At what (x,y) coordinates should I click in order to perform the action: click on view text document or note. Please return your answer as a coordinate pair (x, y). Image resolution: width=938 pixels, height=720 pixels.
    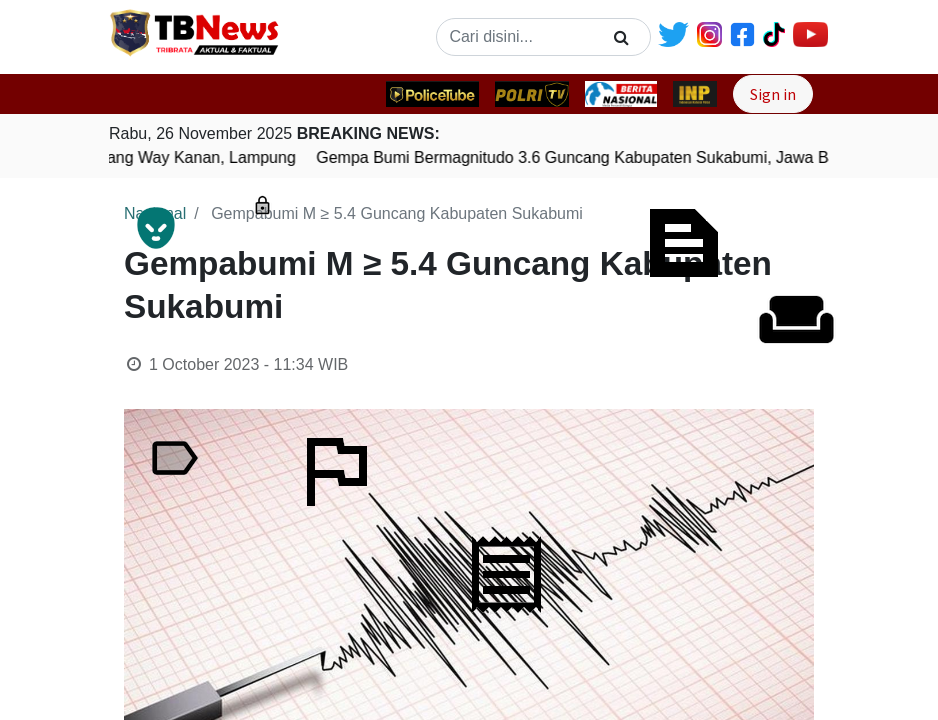
    Looking at the image, I should click on (684, 243).